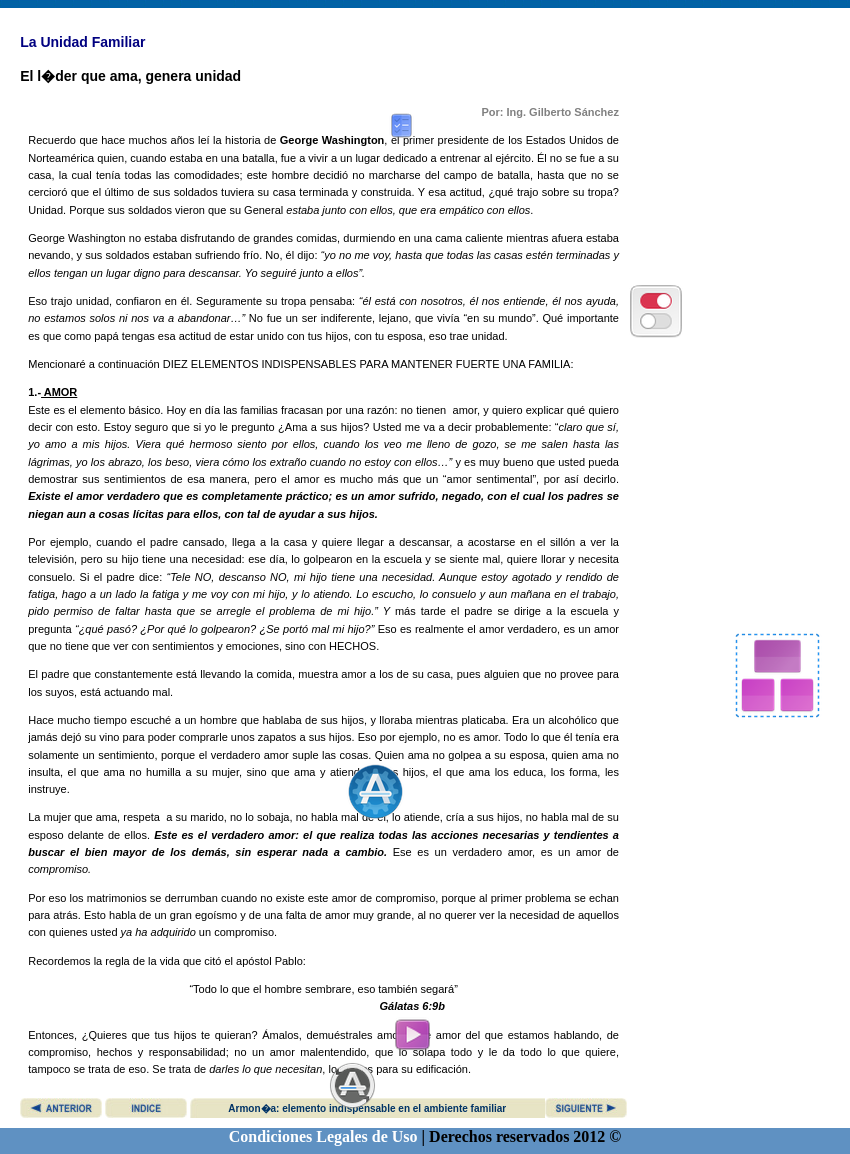 The width and height of the screenshot is (850, 1154). I want to click on open the software updater application, so click(352, 1085).